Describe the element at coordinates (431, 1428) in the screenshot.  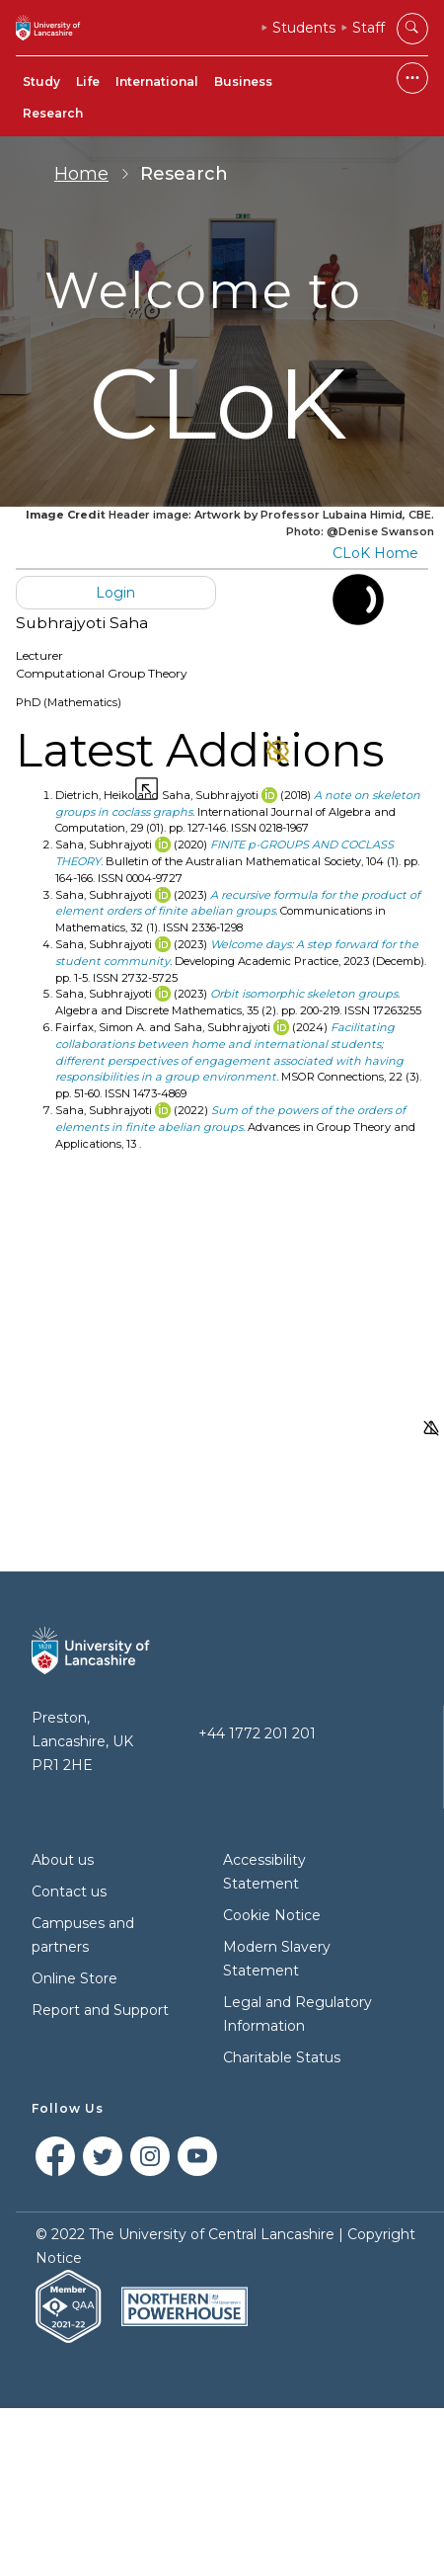
I see `hide details or additional information` at that location.